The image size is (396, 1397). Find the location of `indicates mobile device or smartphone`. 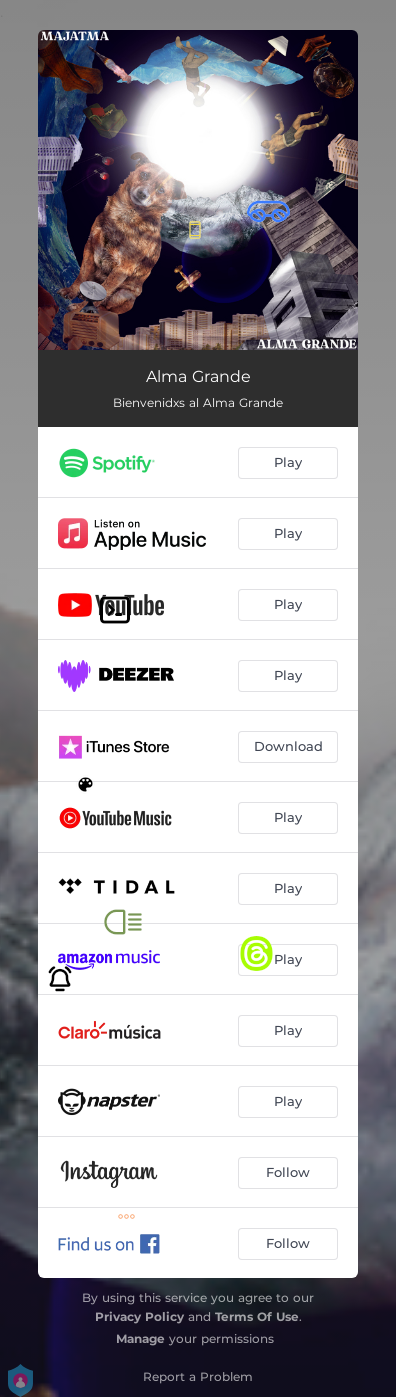

indicates mobile device or smartphone is located at coordinates (195, 230).